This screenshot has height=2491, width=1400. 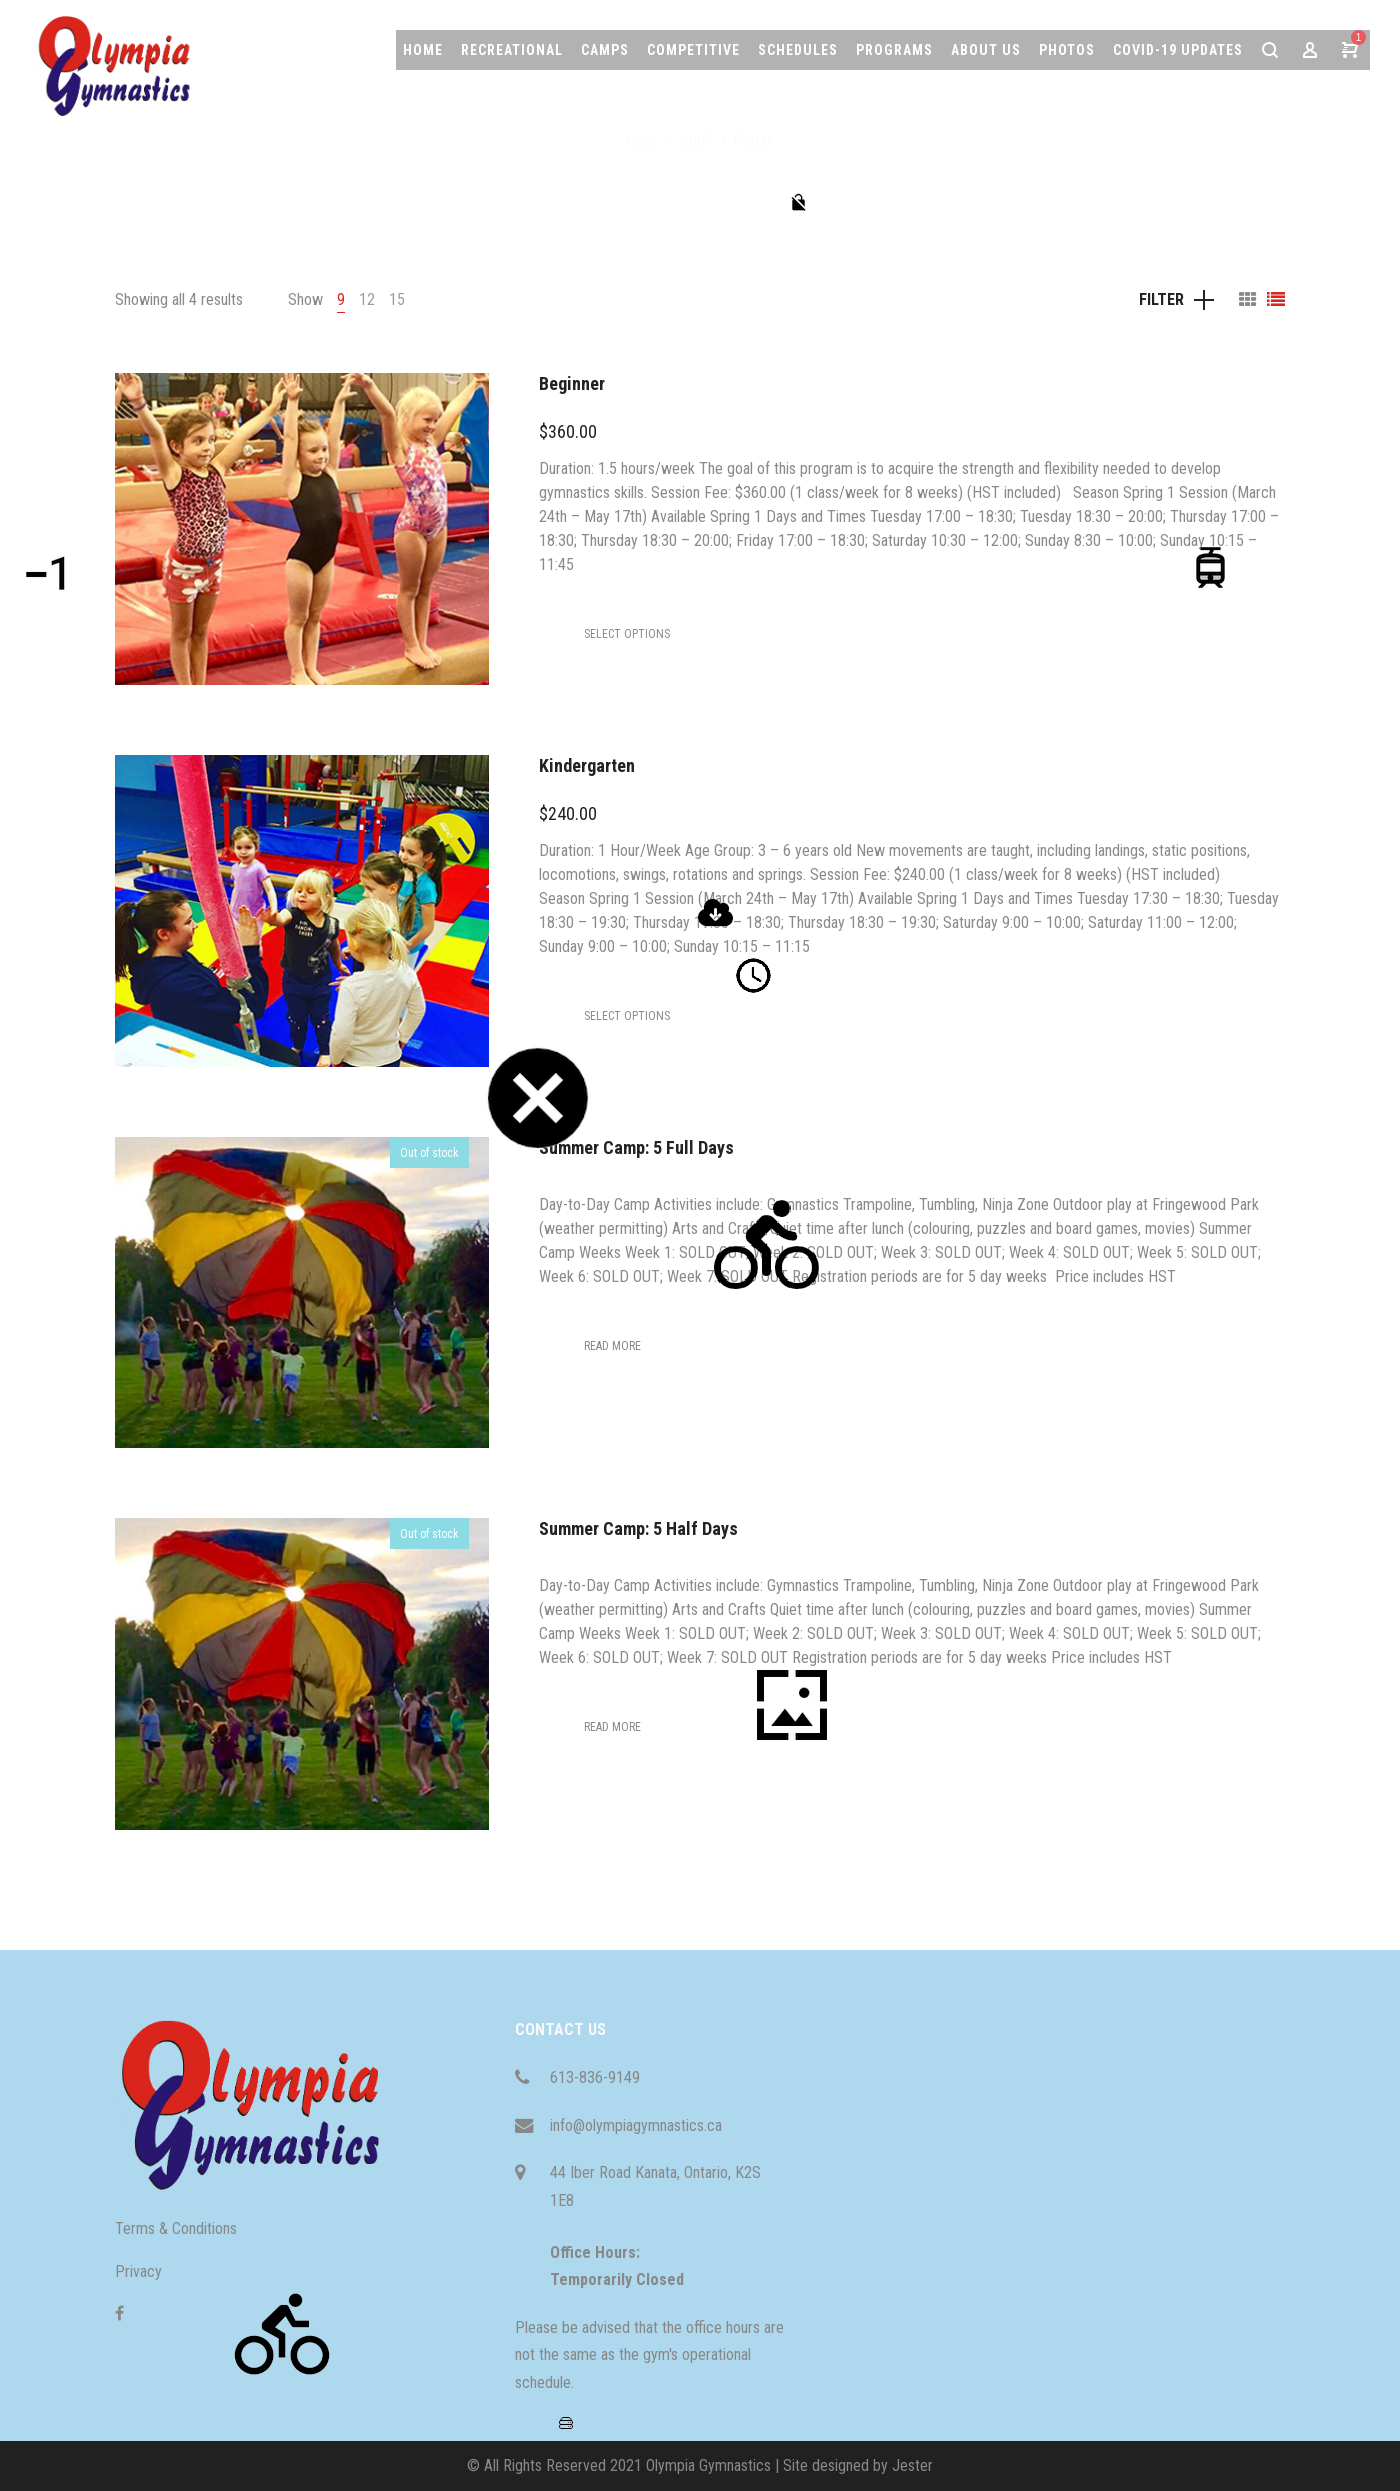 I want to click on view server infrastructure status, so click(x=566, y=2423).